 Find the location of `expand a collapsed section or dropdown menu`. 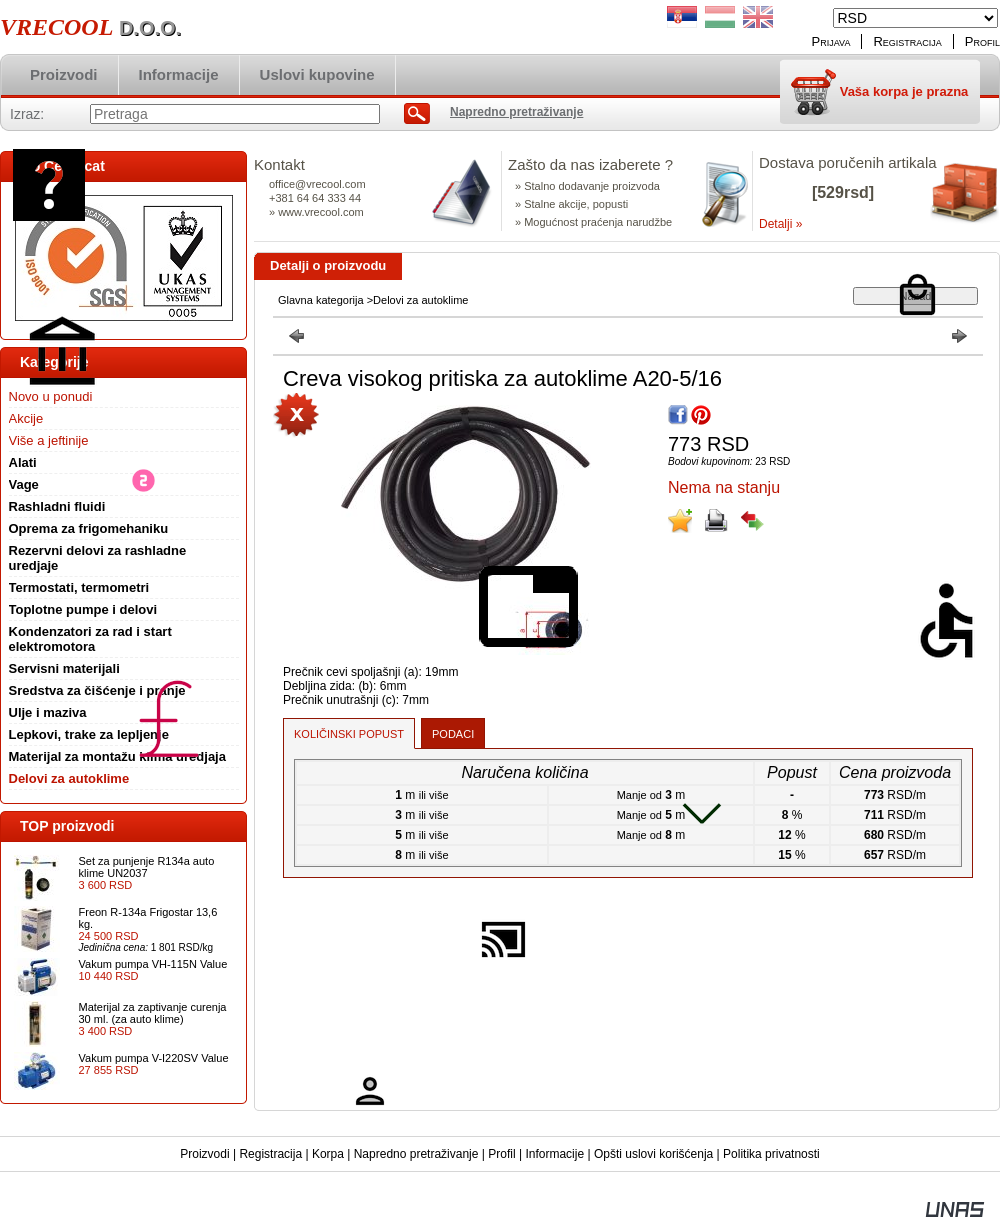

expand a collapsed section or dropdown menu is located at coordinates (702, 812).